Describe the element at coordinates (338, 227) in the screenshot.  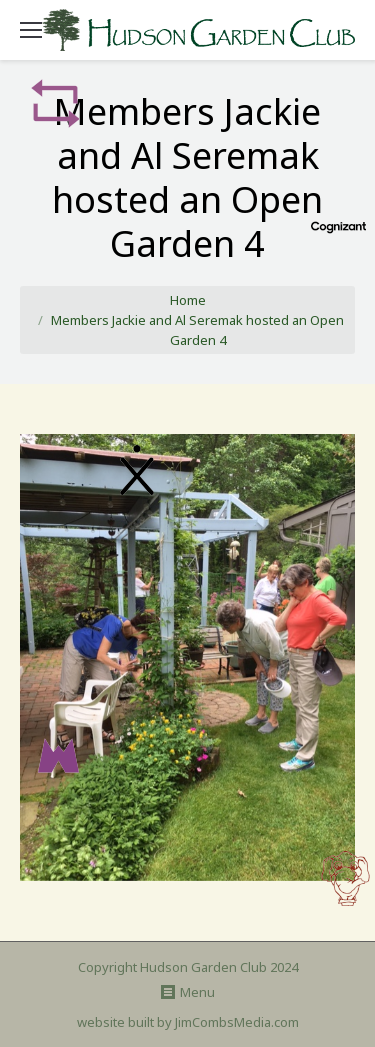
I see `link to Cognizant services or website` at that location.